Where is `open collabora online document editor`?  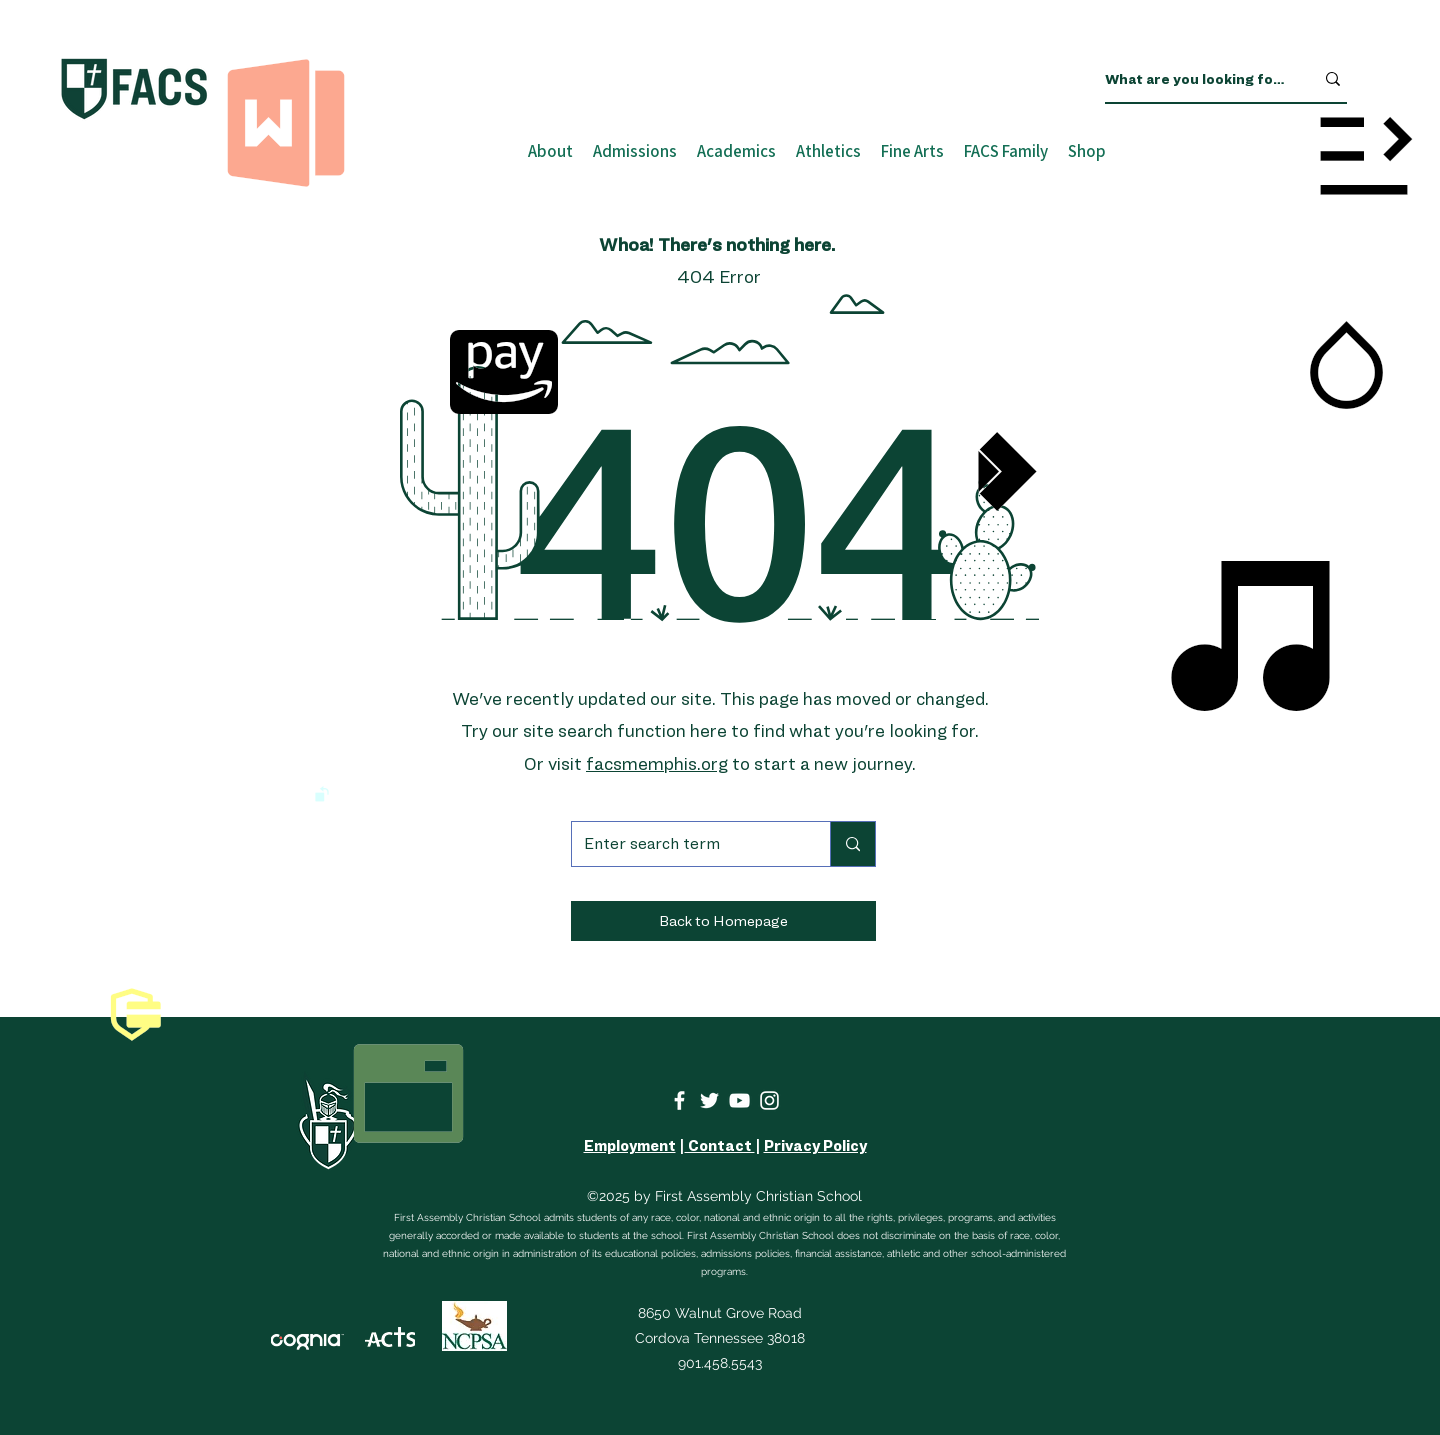 open collabora online document editor is located at coordinates (1007, 471).